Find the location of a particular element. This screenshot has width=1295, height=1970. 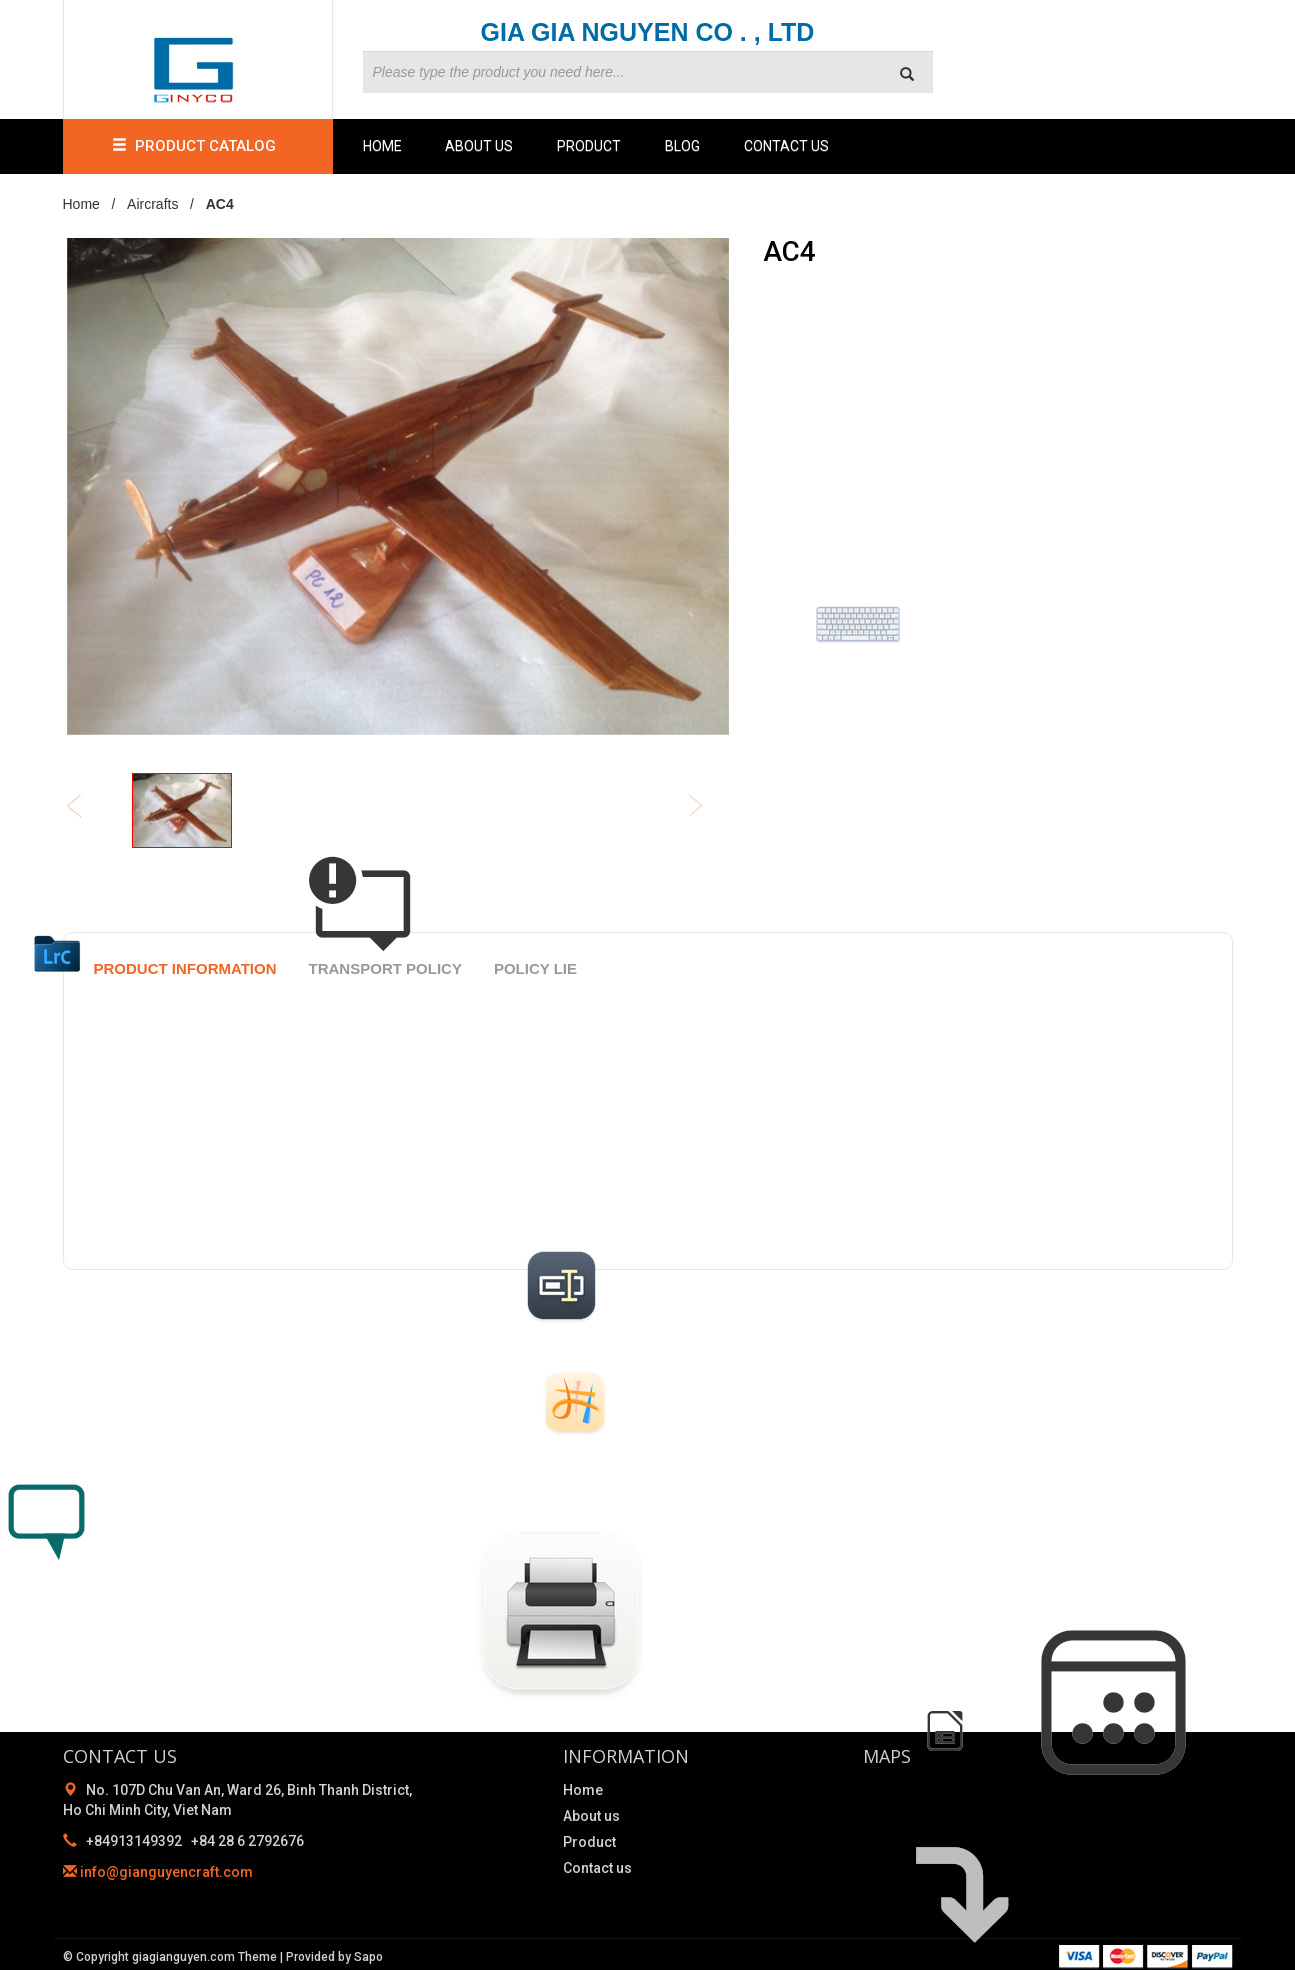

manage notification settings is located at coordinates (363, 904).